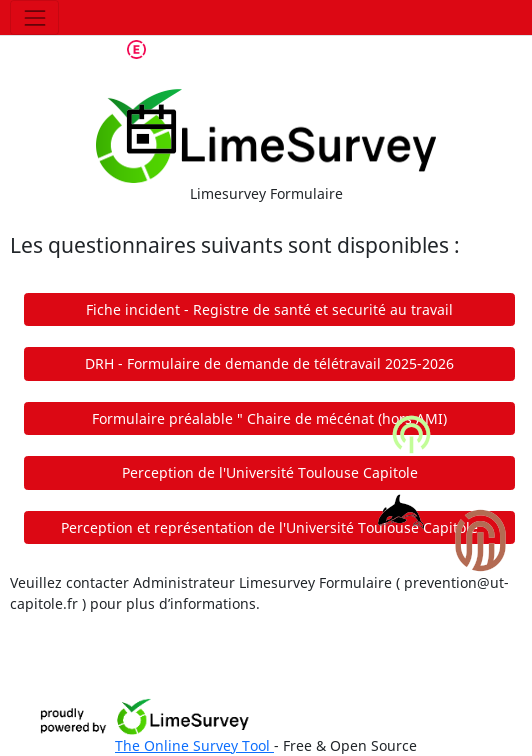 The height and width of the screenshot is (756, 532). Describe the element at coordinates (136, 49) in the screenshot. I see `open the Expensify app` at that location.